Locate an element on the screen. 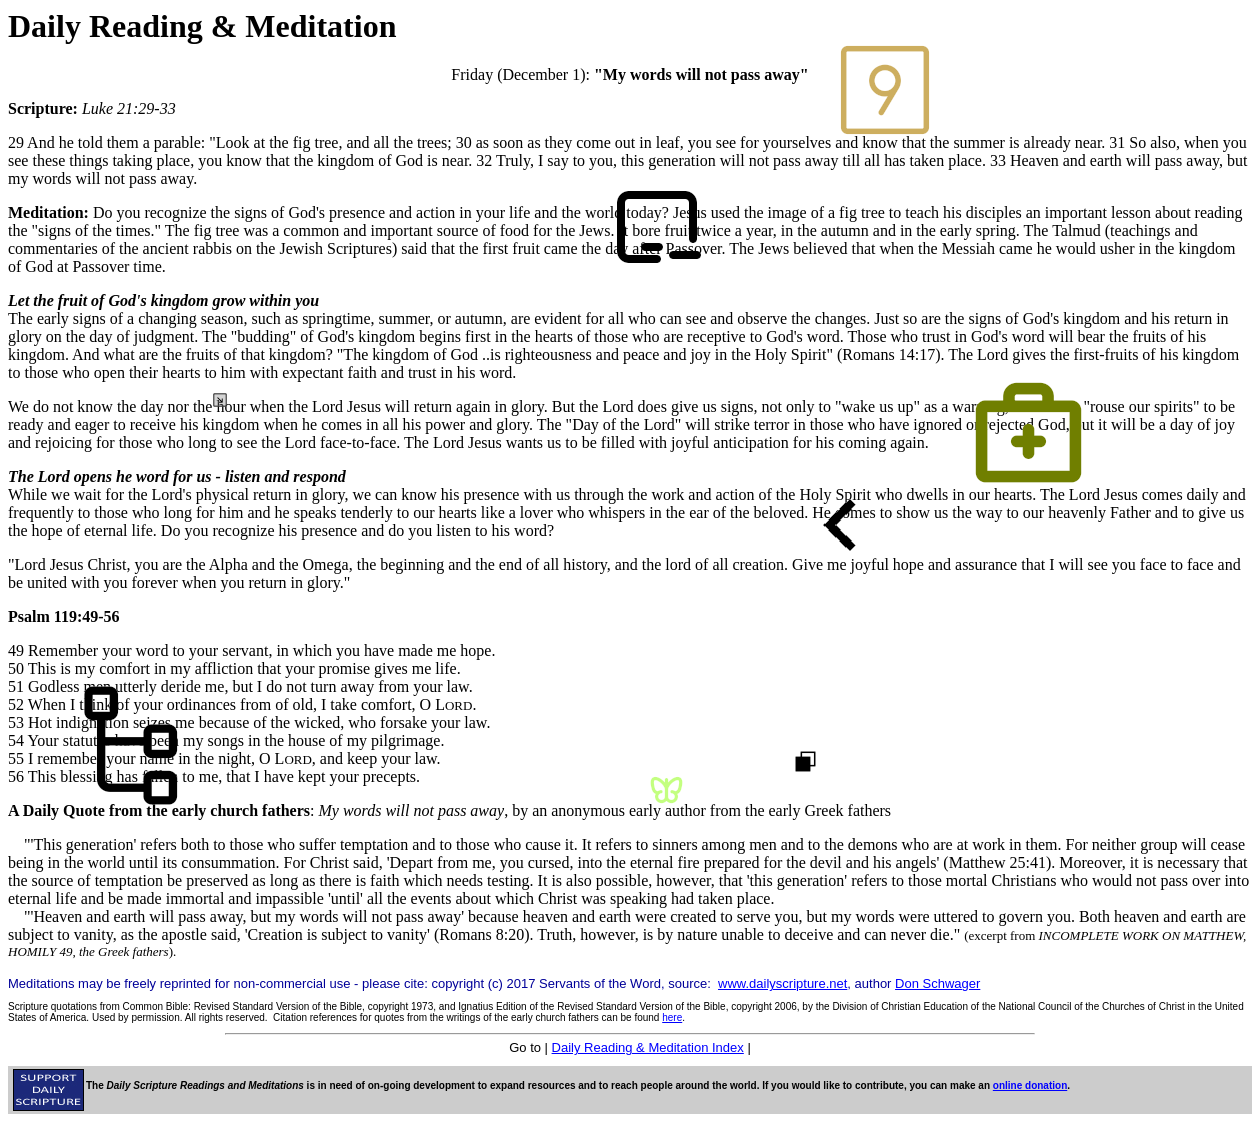 The image size is (1260, 1144). view hierarchical folder structure is located at coordinates (126, 745).